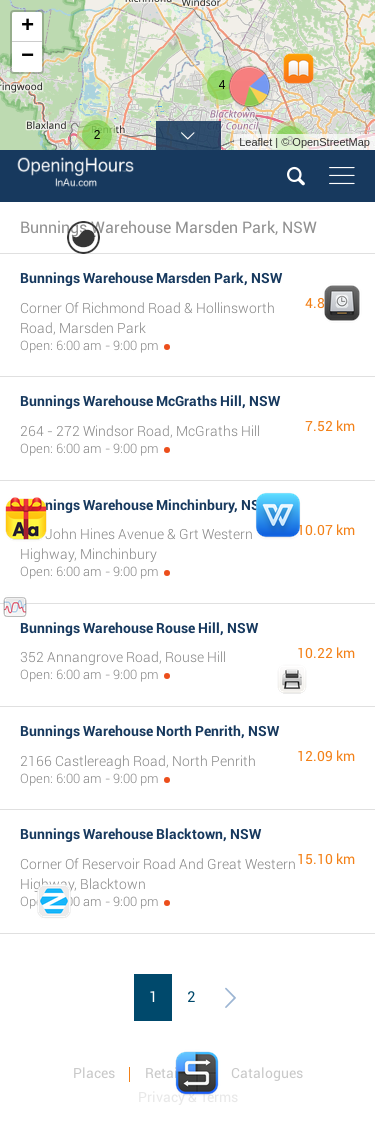  What do you see at coordinates (197, 1073) in the screenshot?
I see `configure windows network sharing settings` at bounding box center [197, 1073].